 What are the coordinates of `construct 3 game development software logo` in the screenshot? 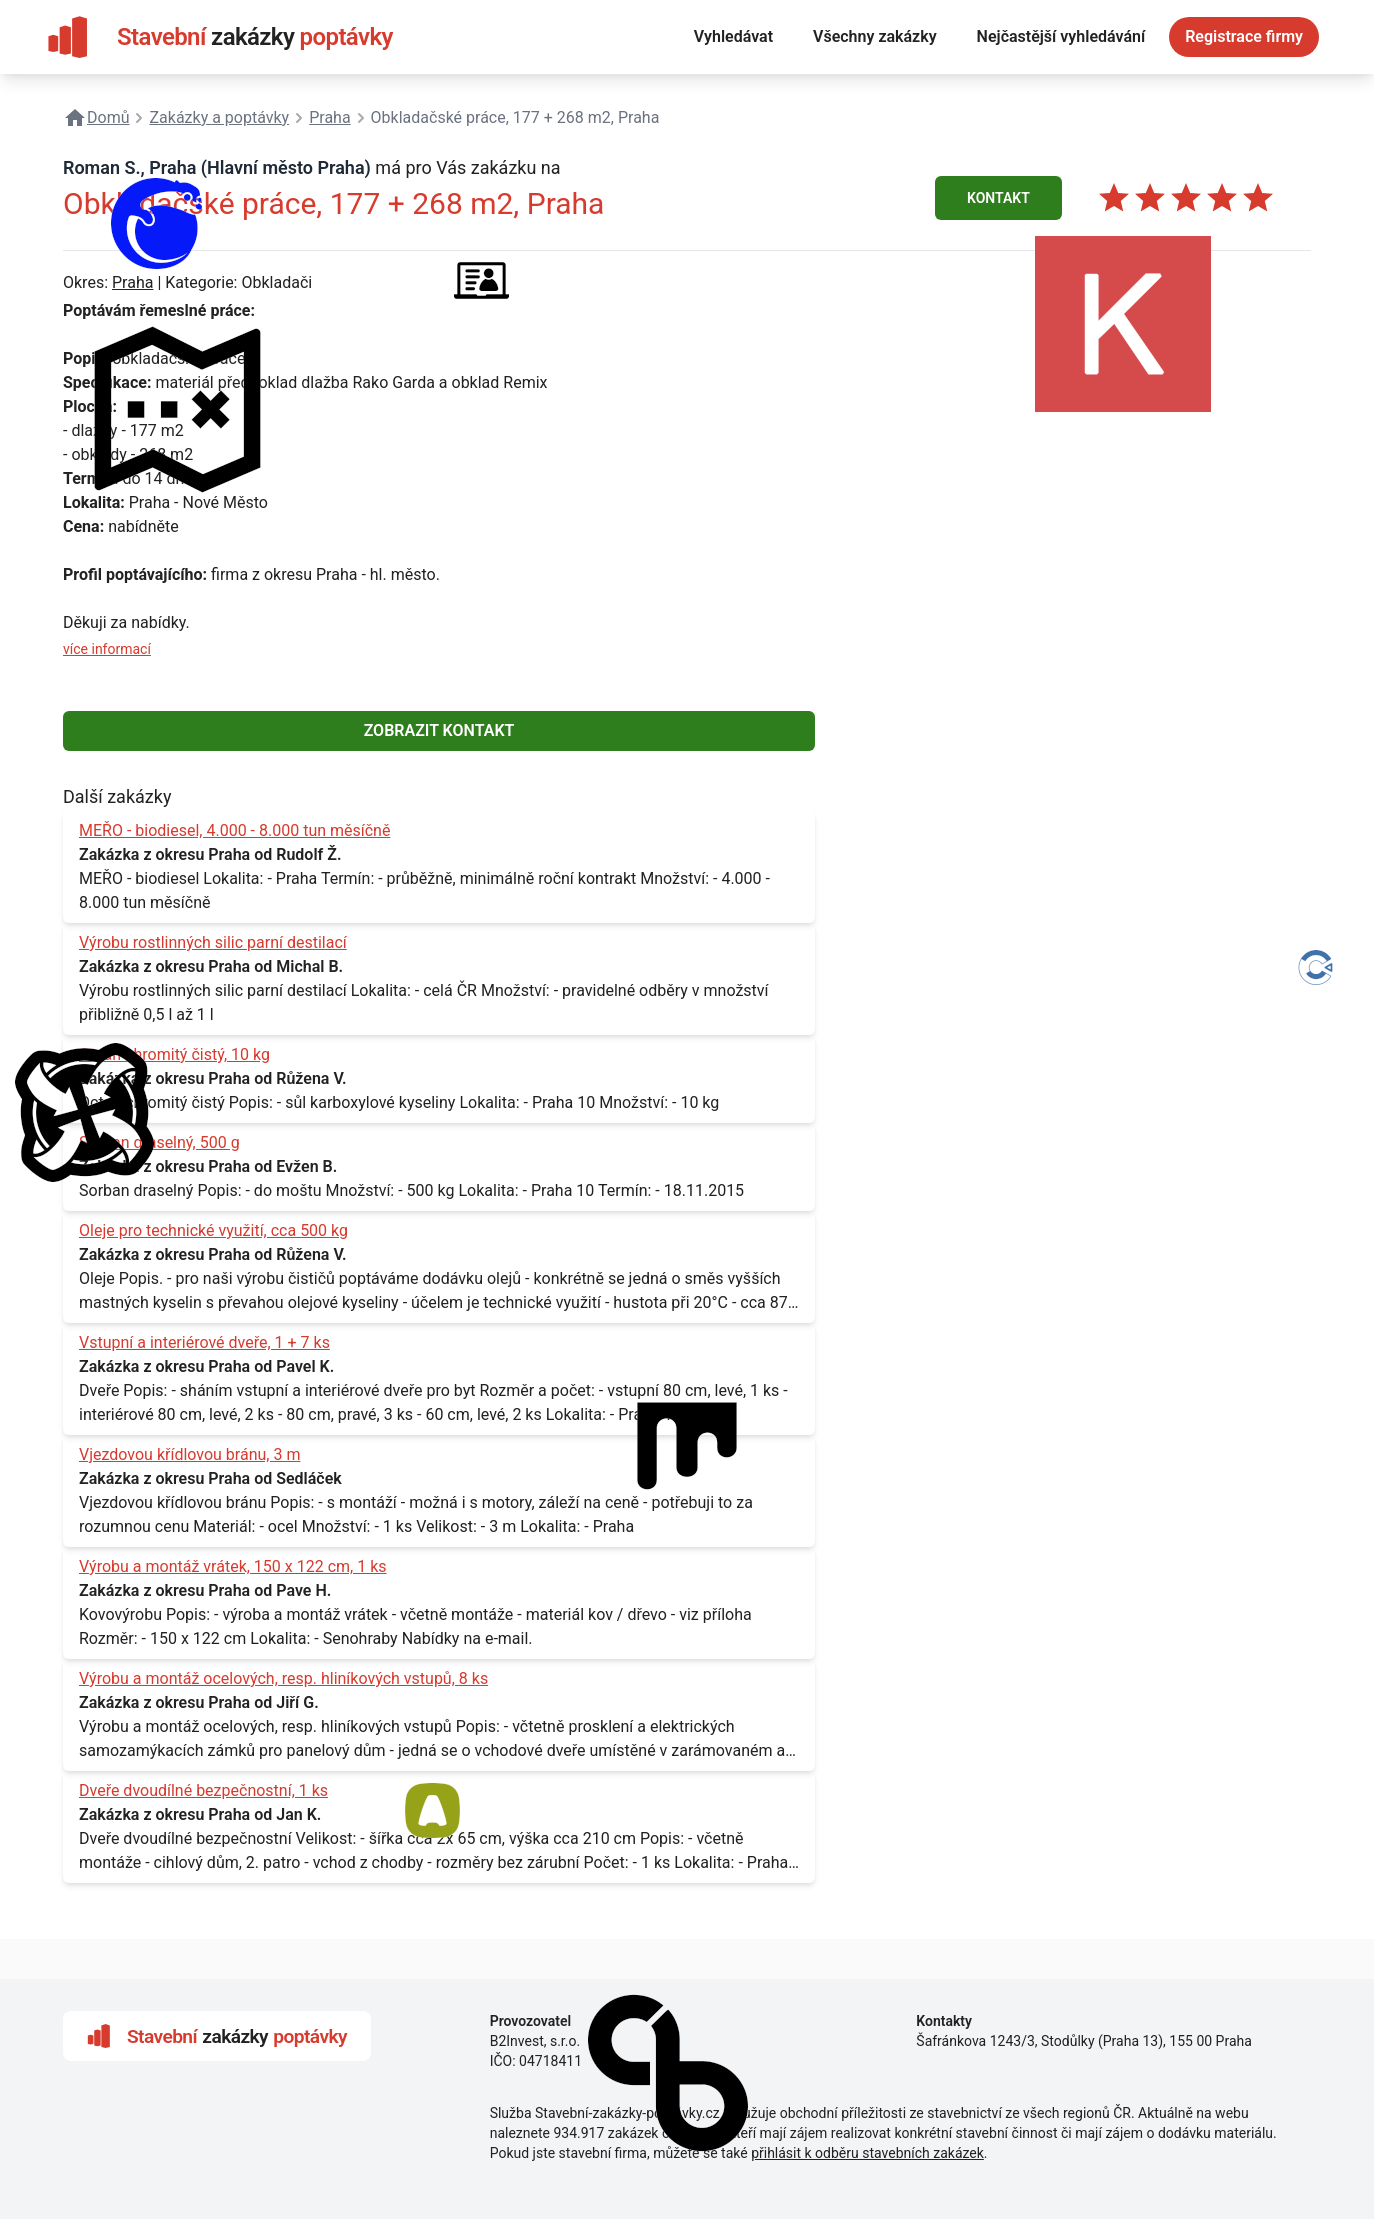 It's located at (1315, 967).